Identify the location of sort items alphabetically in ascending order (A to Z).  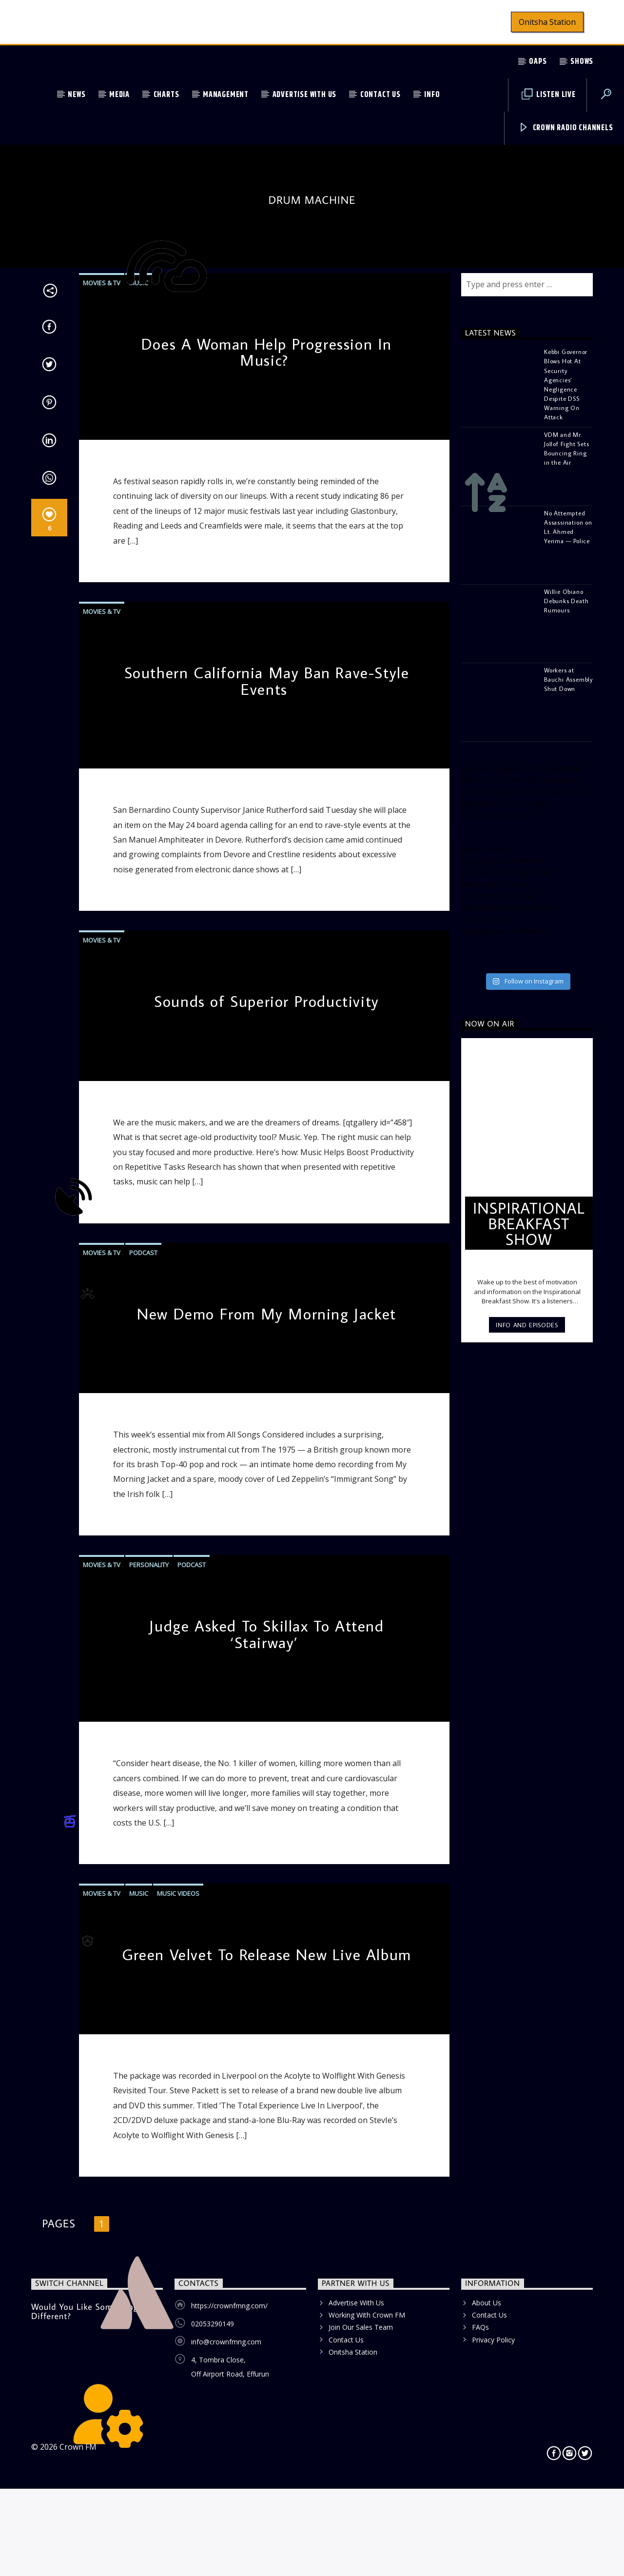
(486, 492).